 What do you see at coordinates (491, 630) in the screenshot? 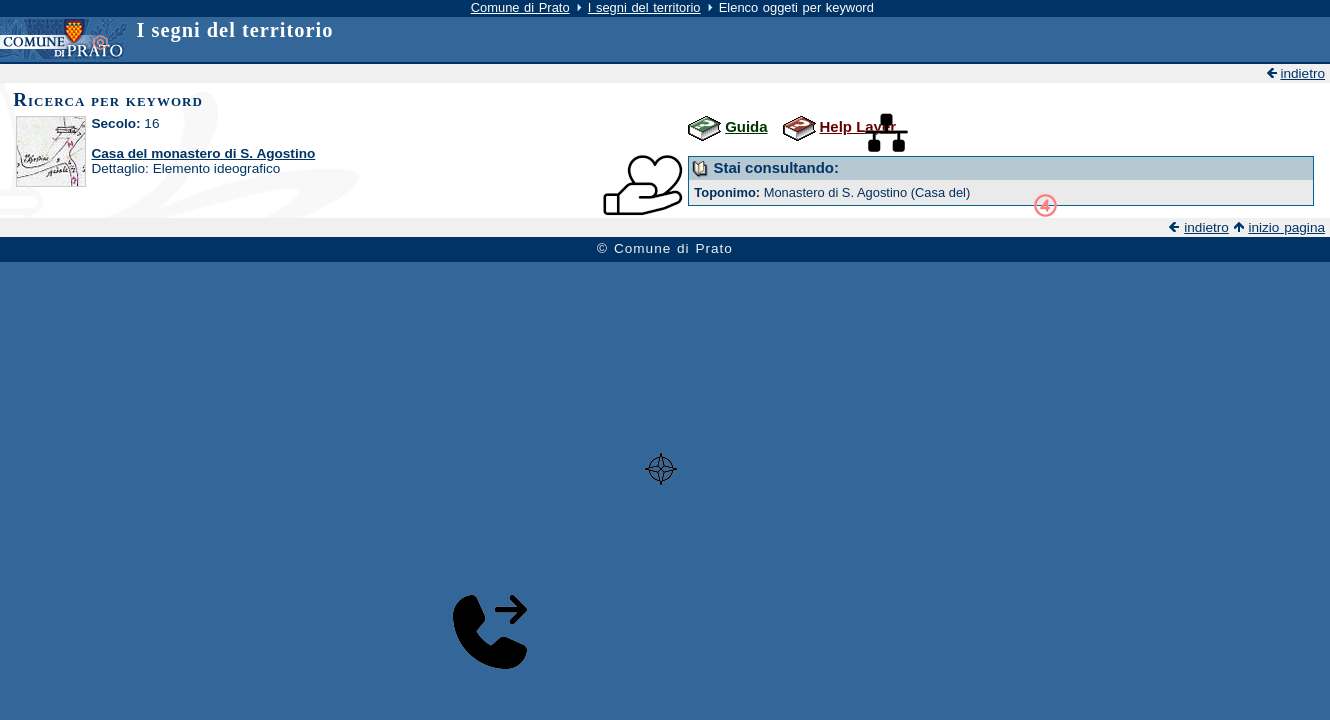
I see `transfer an active call to another person` at bounding box center [491, 630].